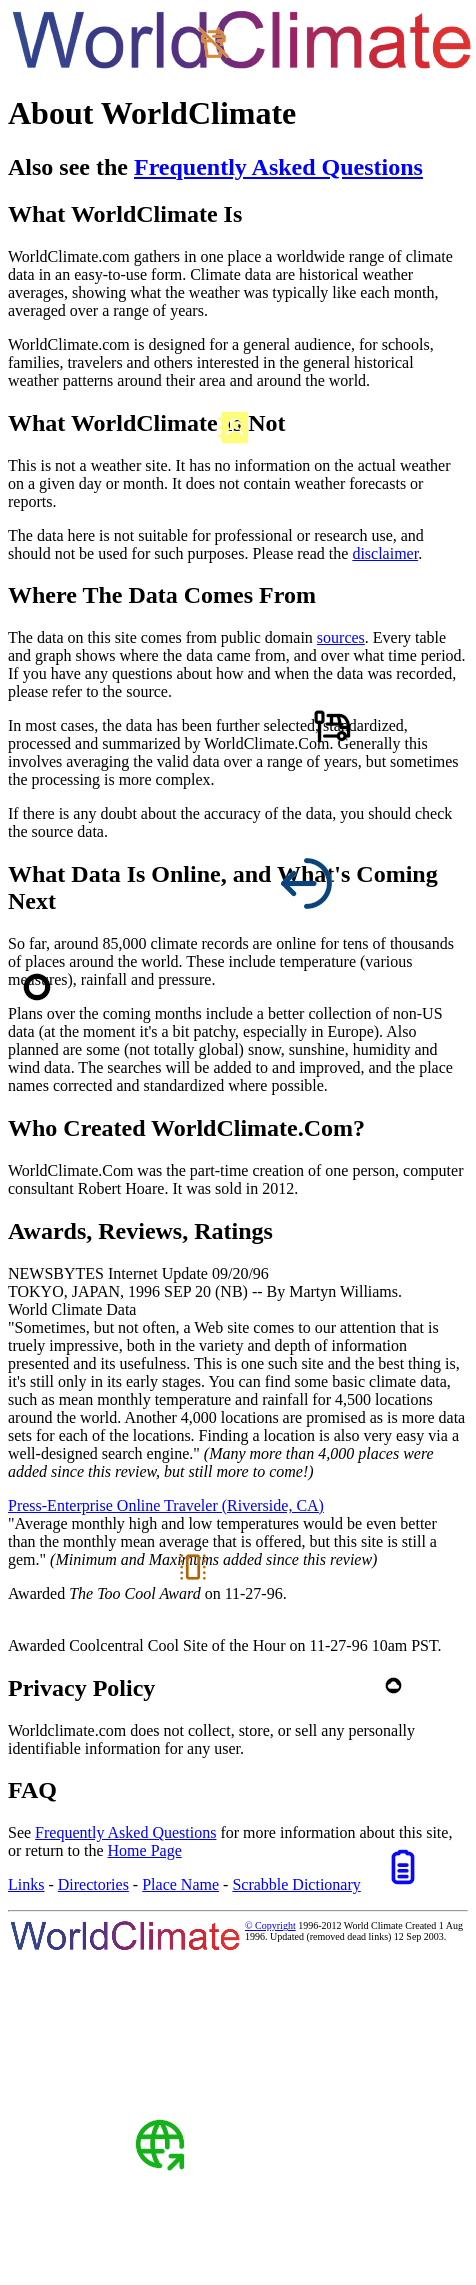 The image size is (476, 2285). What do you see at coordinates (160, 2144) in the screenshot?
I see `share content to the web` at bounding box center [160, 2144].